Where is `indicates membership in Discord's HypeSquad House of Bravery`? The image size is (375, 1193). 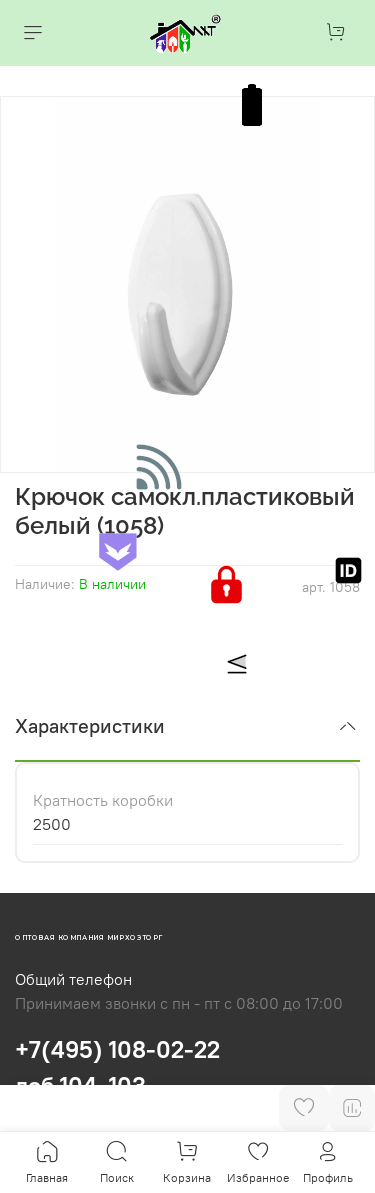
indicates membership in Discord's HypeSquad House of Bravery is located at coordinates (118, 552).